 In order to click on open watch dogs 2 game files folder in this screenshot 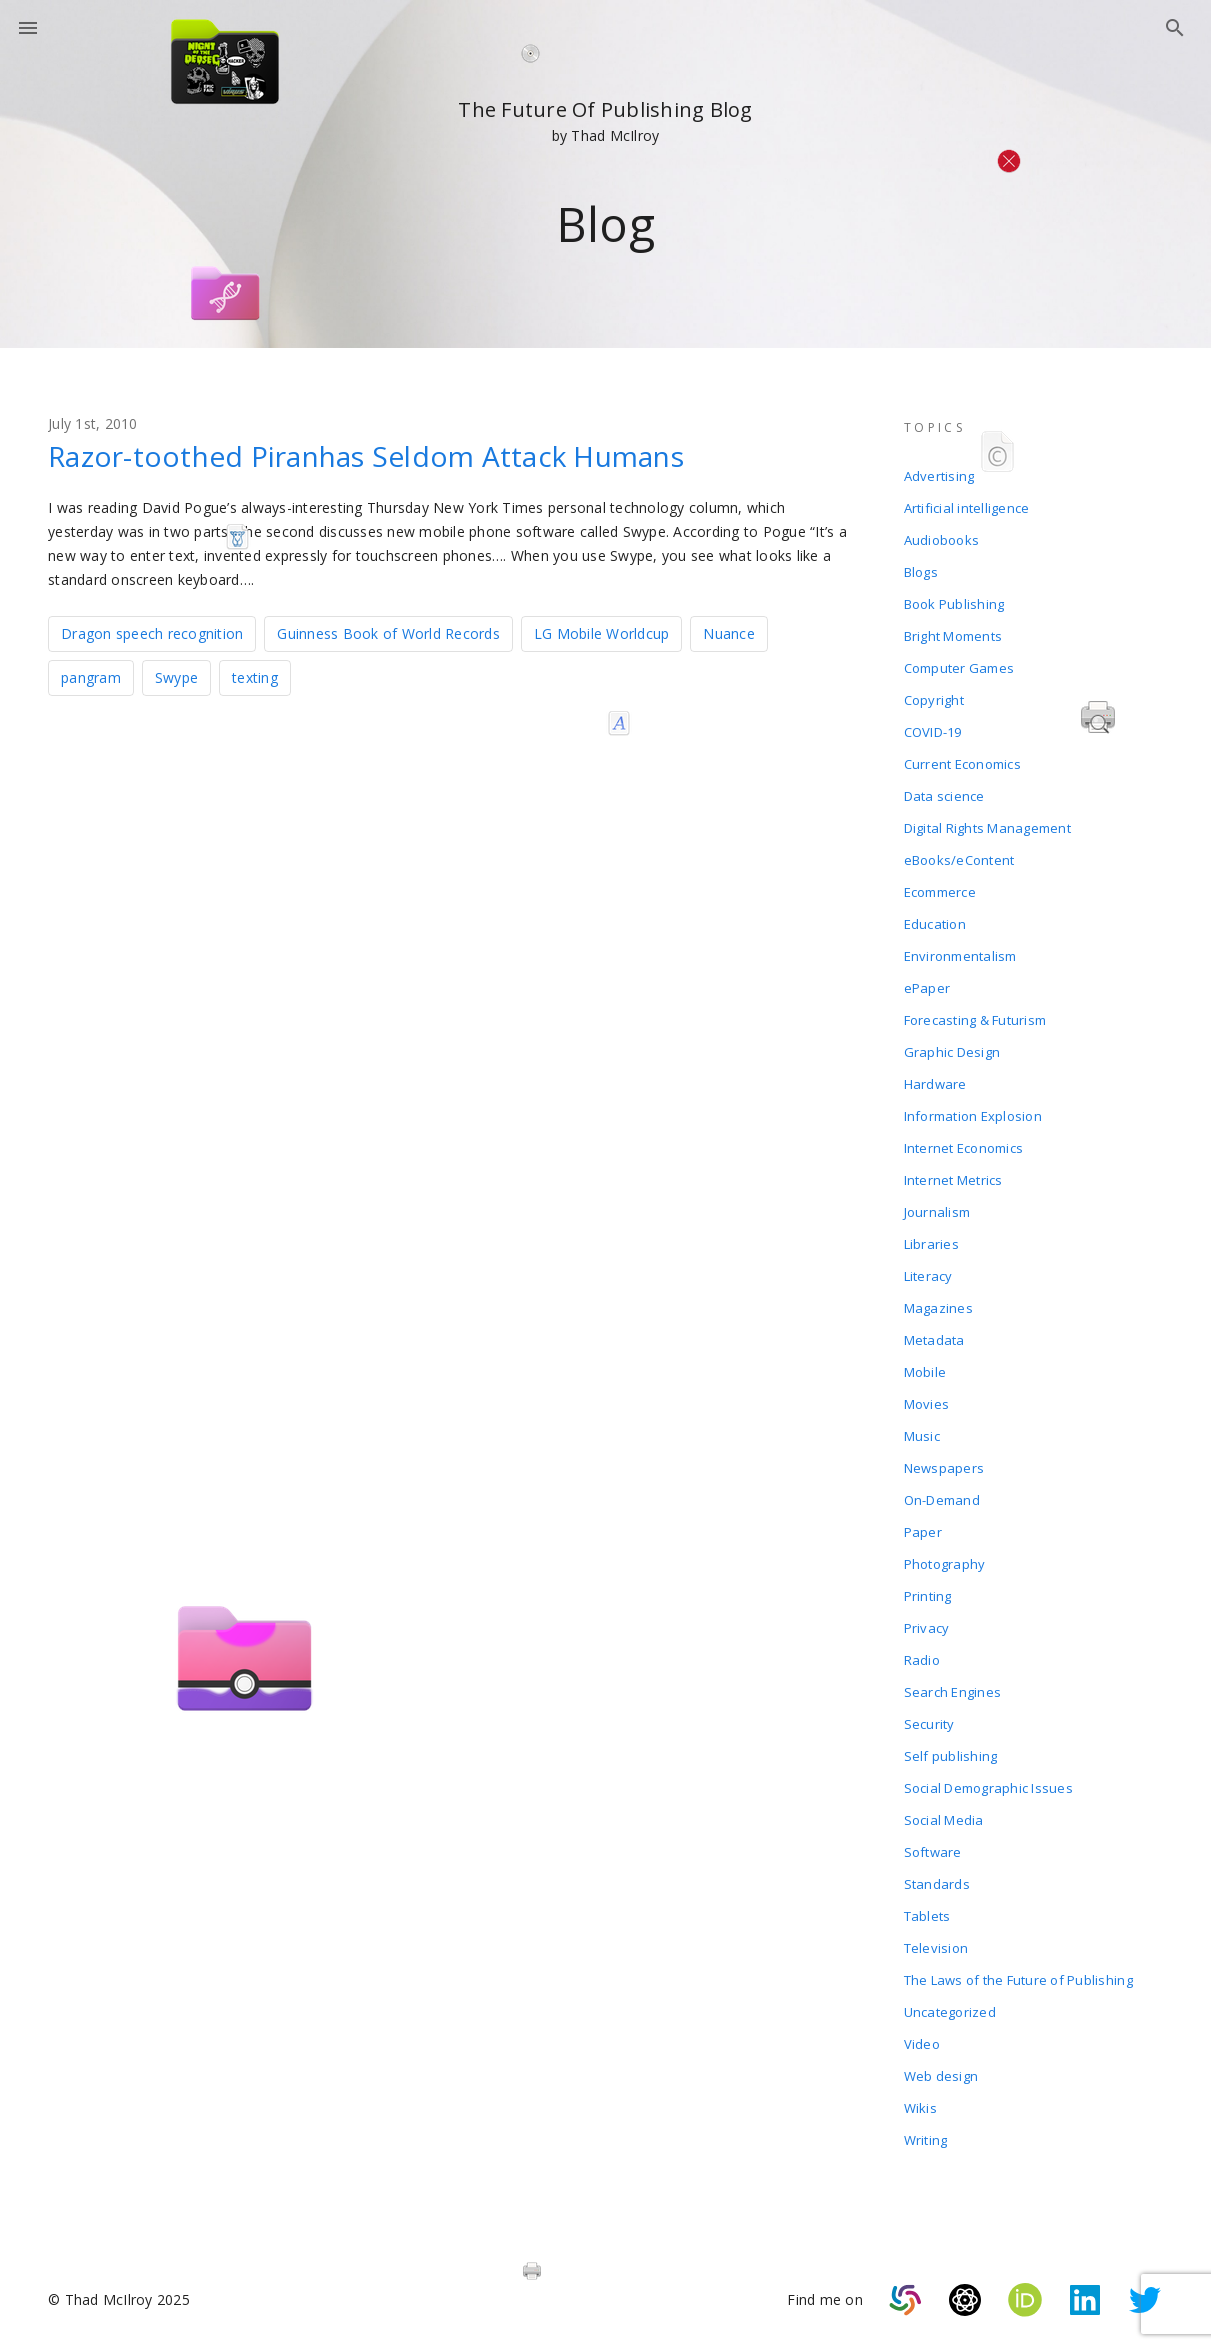, I will do `click(224, 64)`.